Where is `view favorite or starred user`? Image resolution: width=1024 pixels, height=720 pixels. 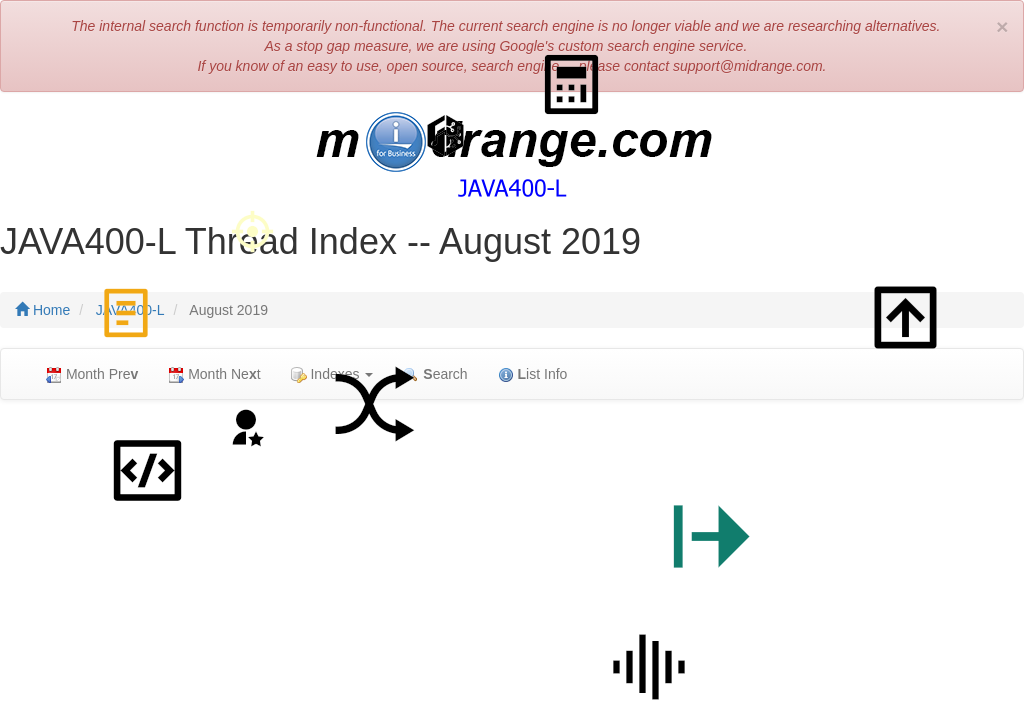 view favorite or starred user is located at coordinates (246, 428).